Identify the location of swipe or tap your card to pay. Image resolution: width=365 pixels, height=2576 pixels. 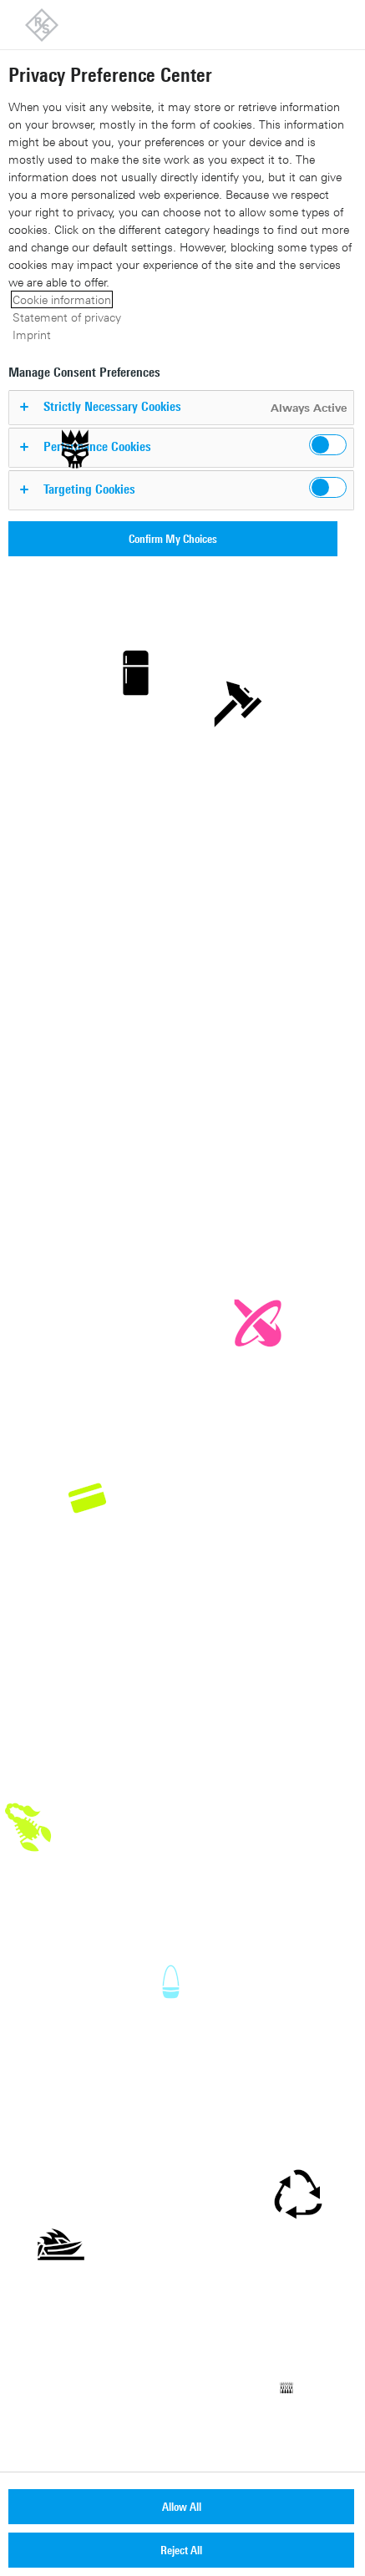
(87, 1498).